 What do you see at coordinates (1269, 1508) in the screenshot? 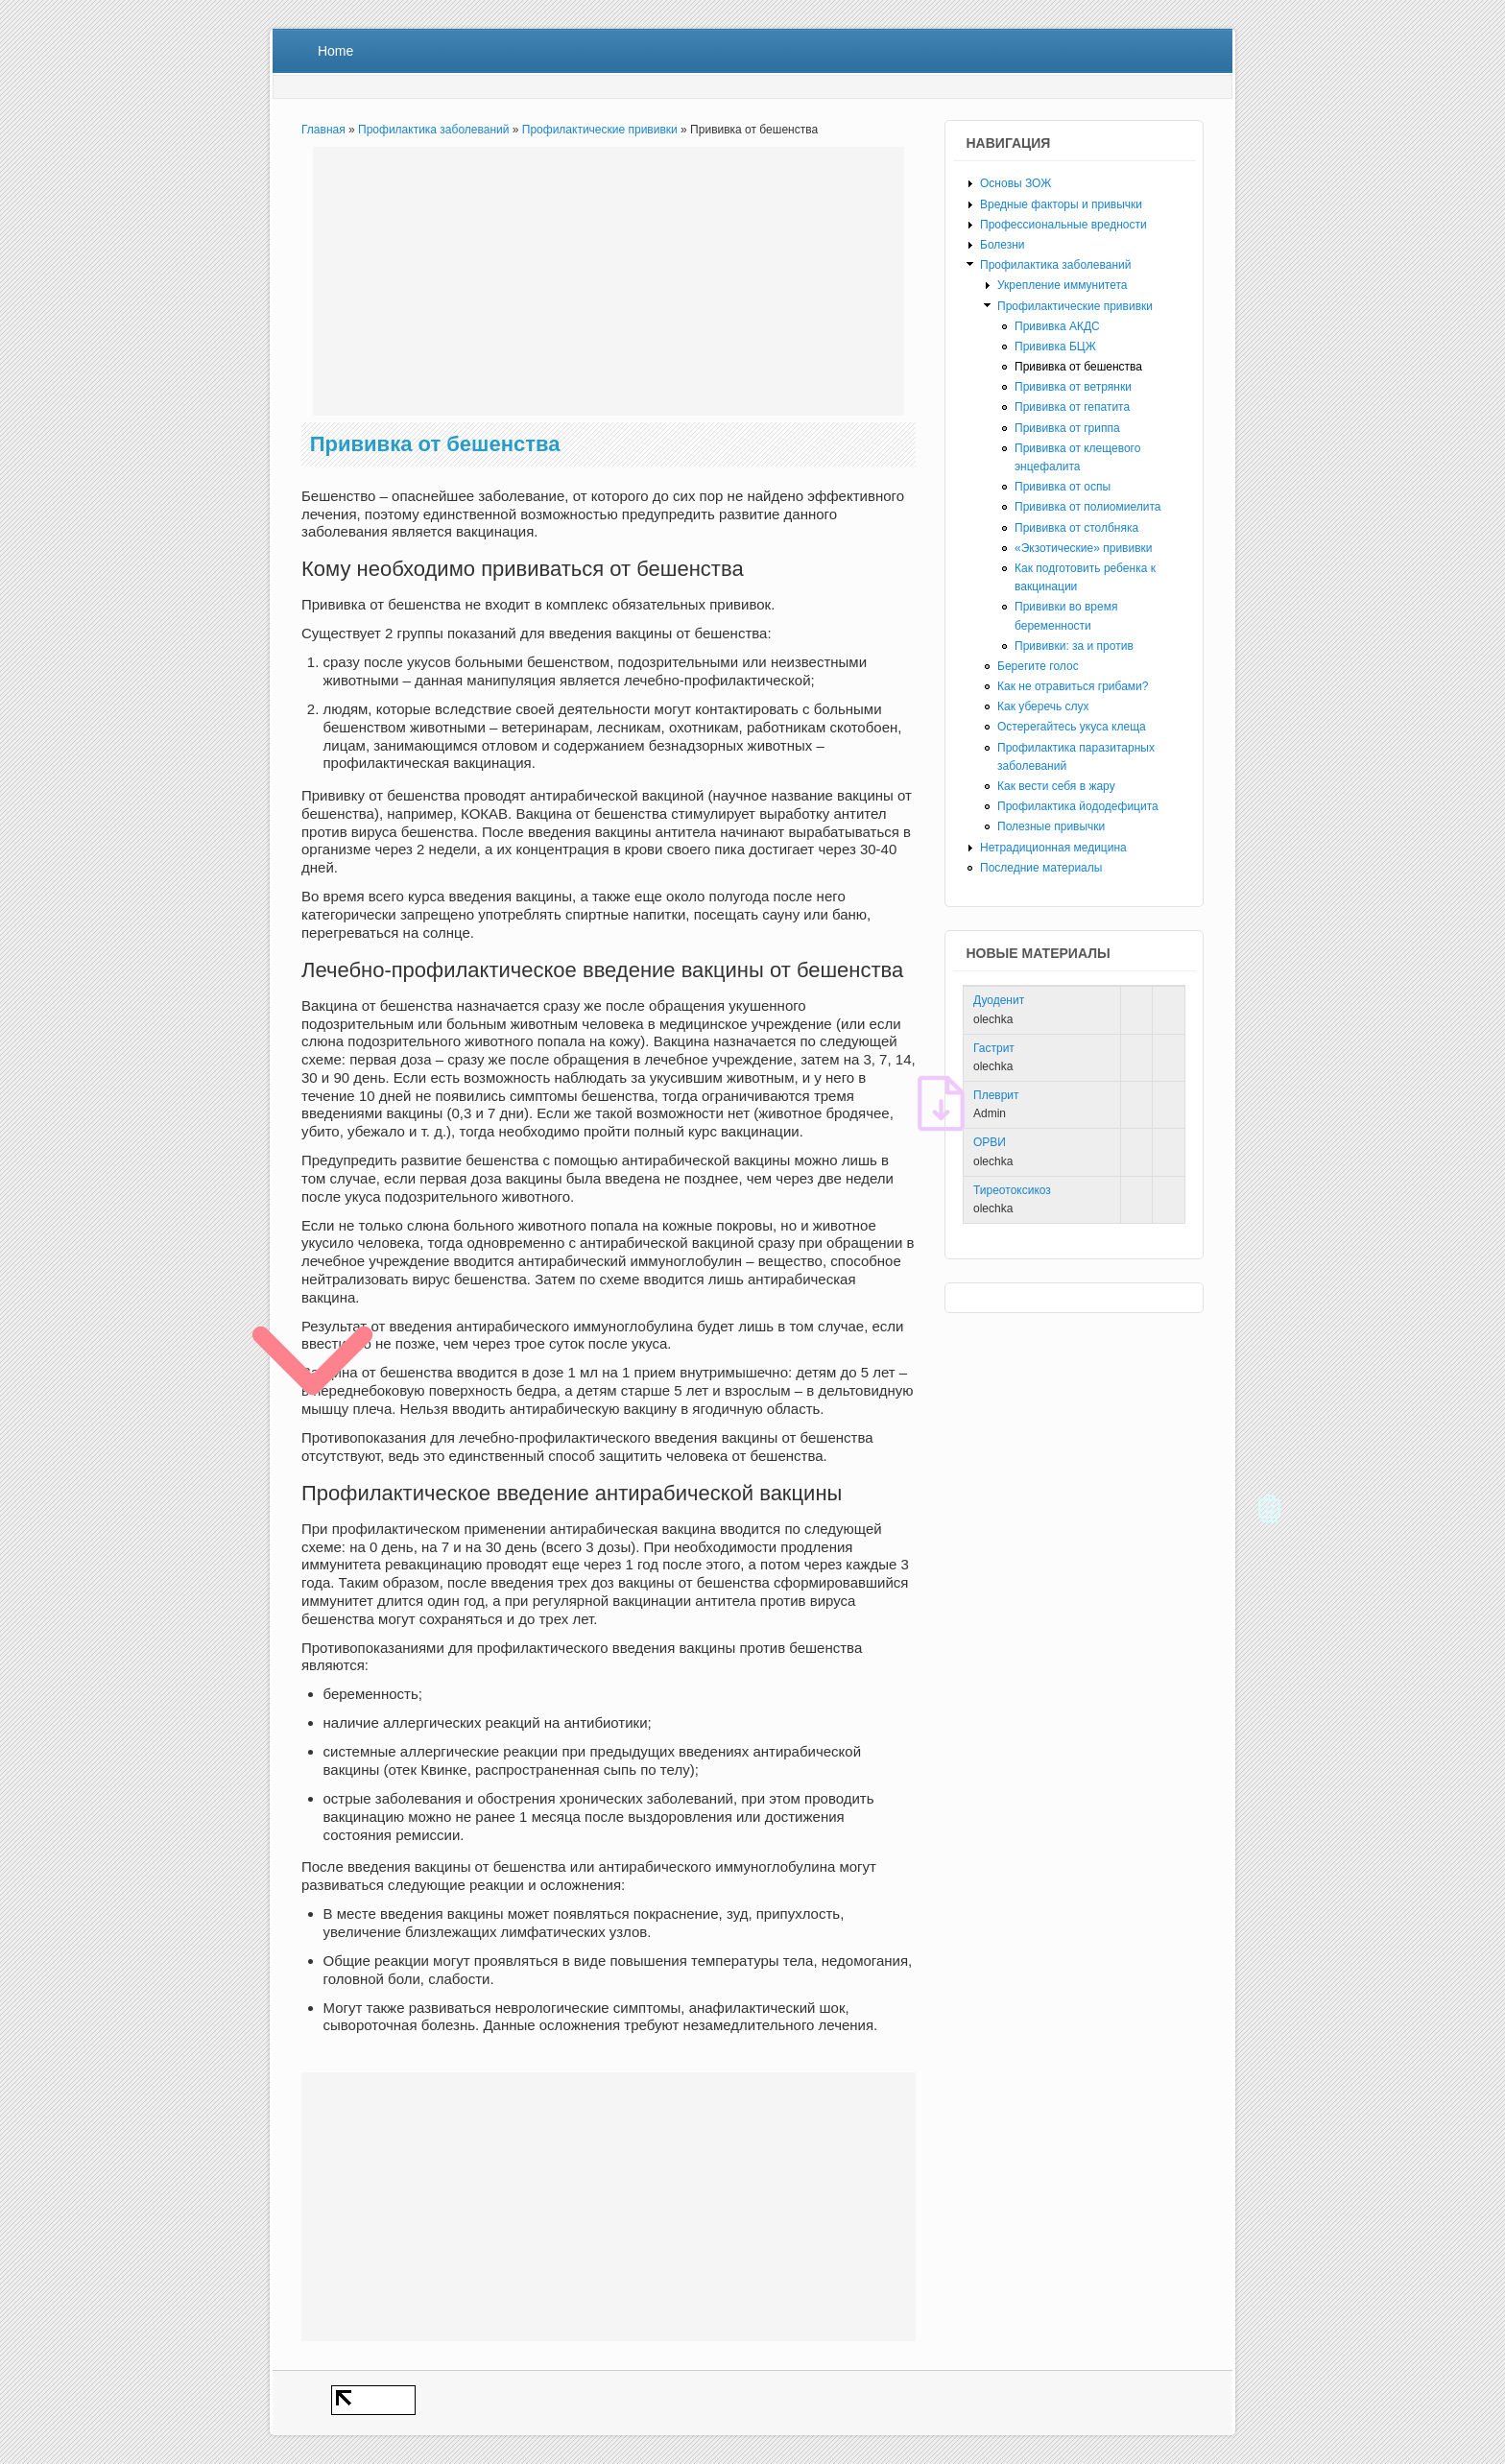
I see `access building block or construction features` at bounding box center [1269, 1508].